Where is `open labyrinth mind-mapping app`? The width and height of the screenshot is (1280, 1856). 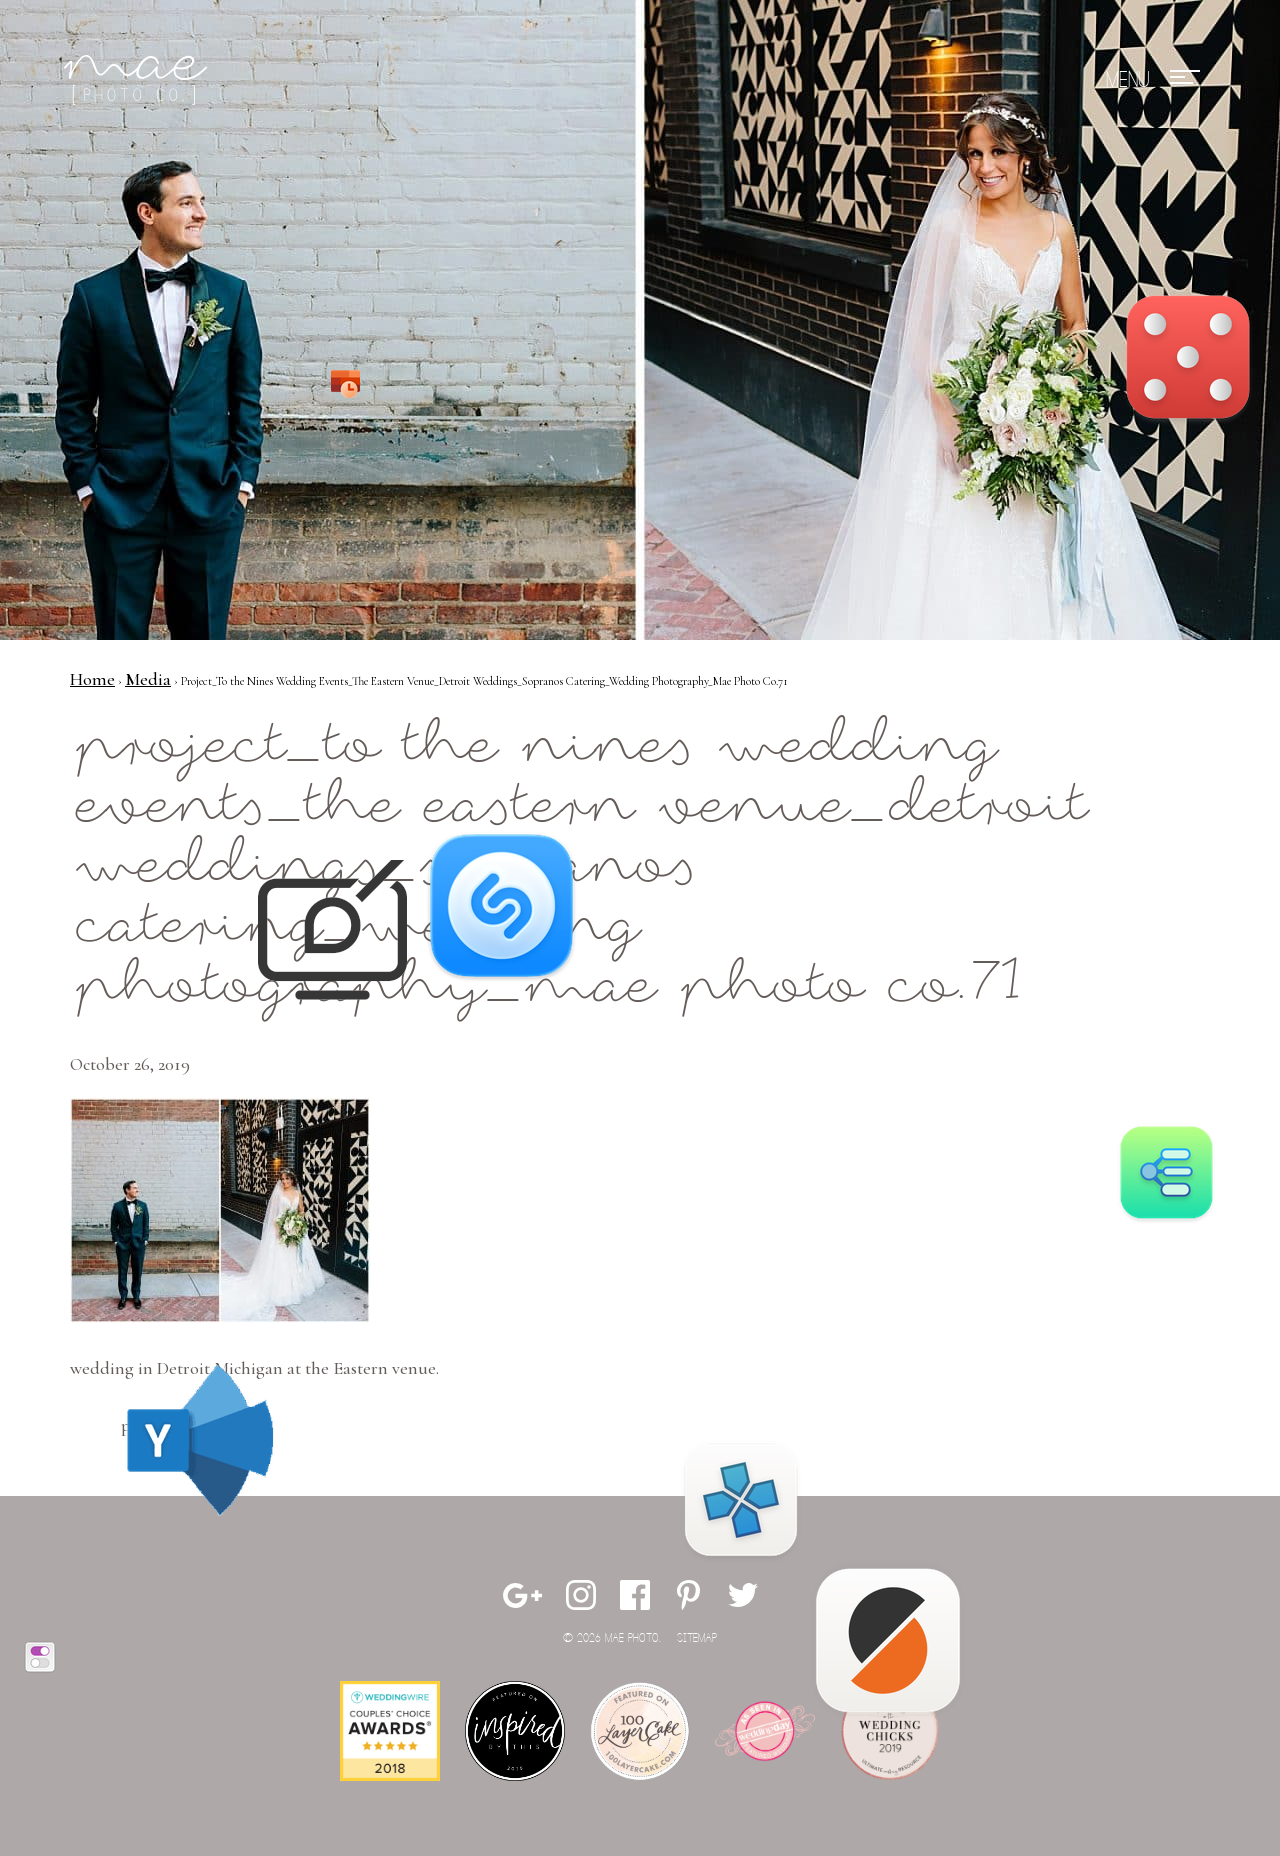
open labyrinth mind-mapping app is located at coordinates (1166, 1172).